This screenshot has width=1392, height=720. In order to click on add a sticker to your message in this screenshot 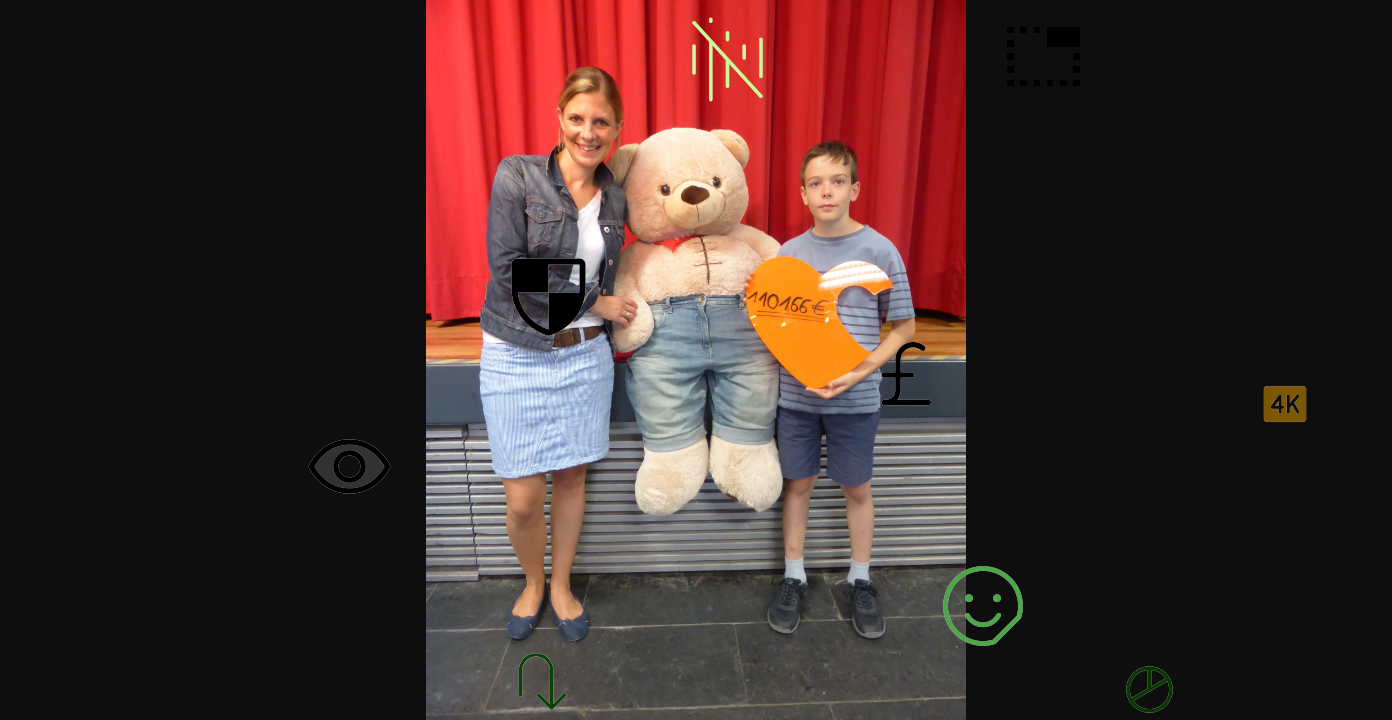, I will do `click(983, 606)`.